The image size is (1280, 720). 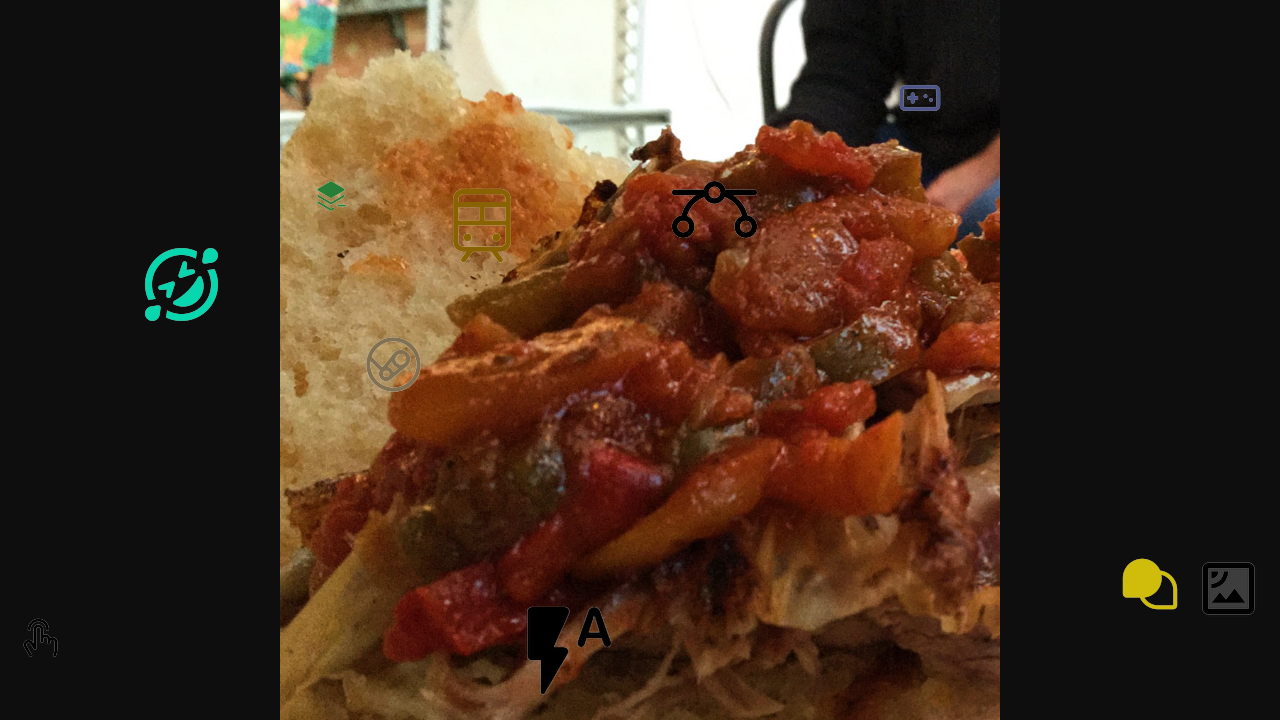 What do you see at coordinates (331, 196) in the screenshot?
I see `remove a layer from the stack` at bounding box center [331, 196].